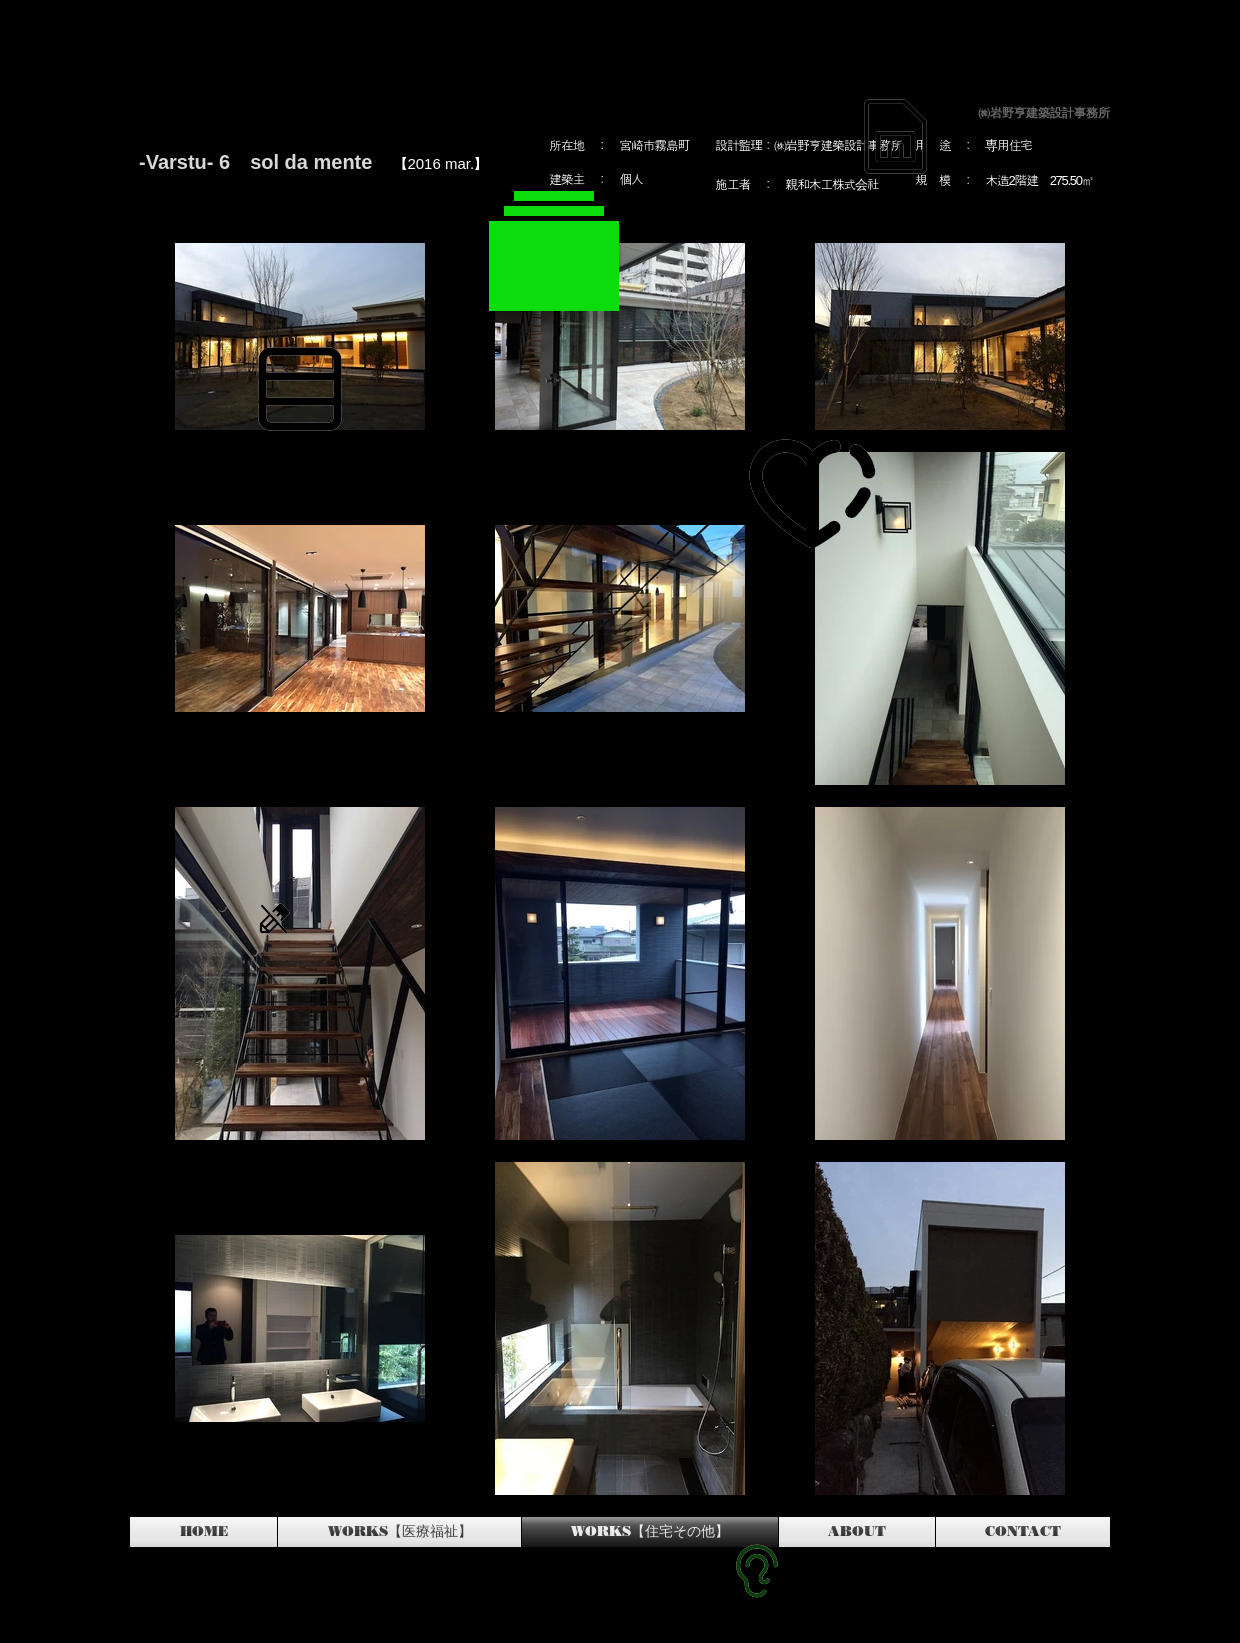 The height and width of the screenshot is (1643, 1240). I want to click on view your photo albums, so click(554, 251).